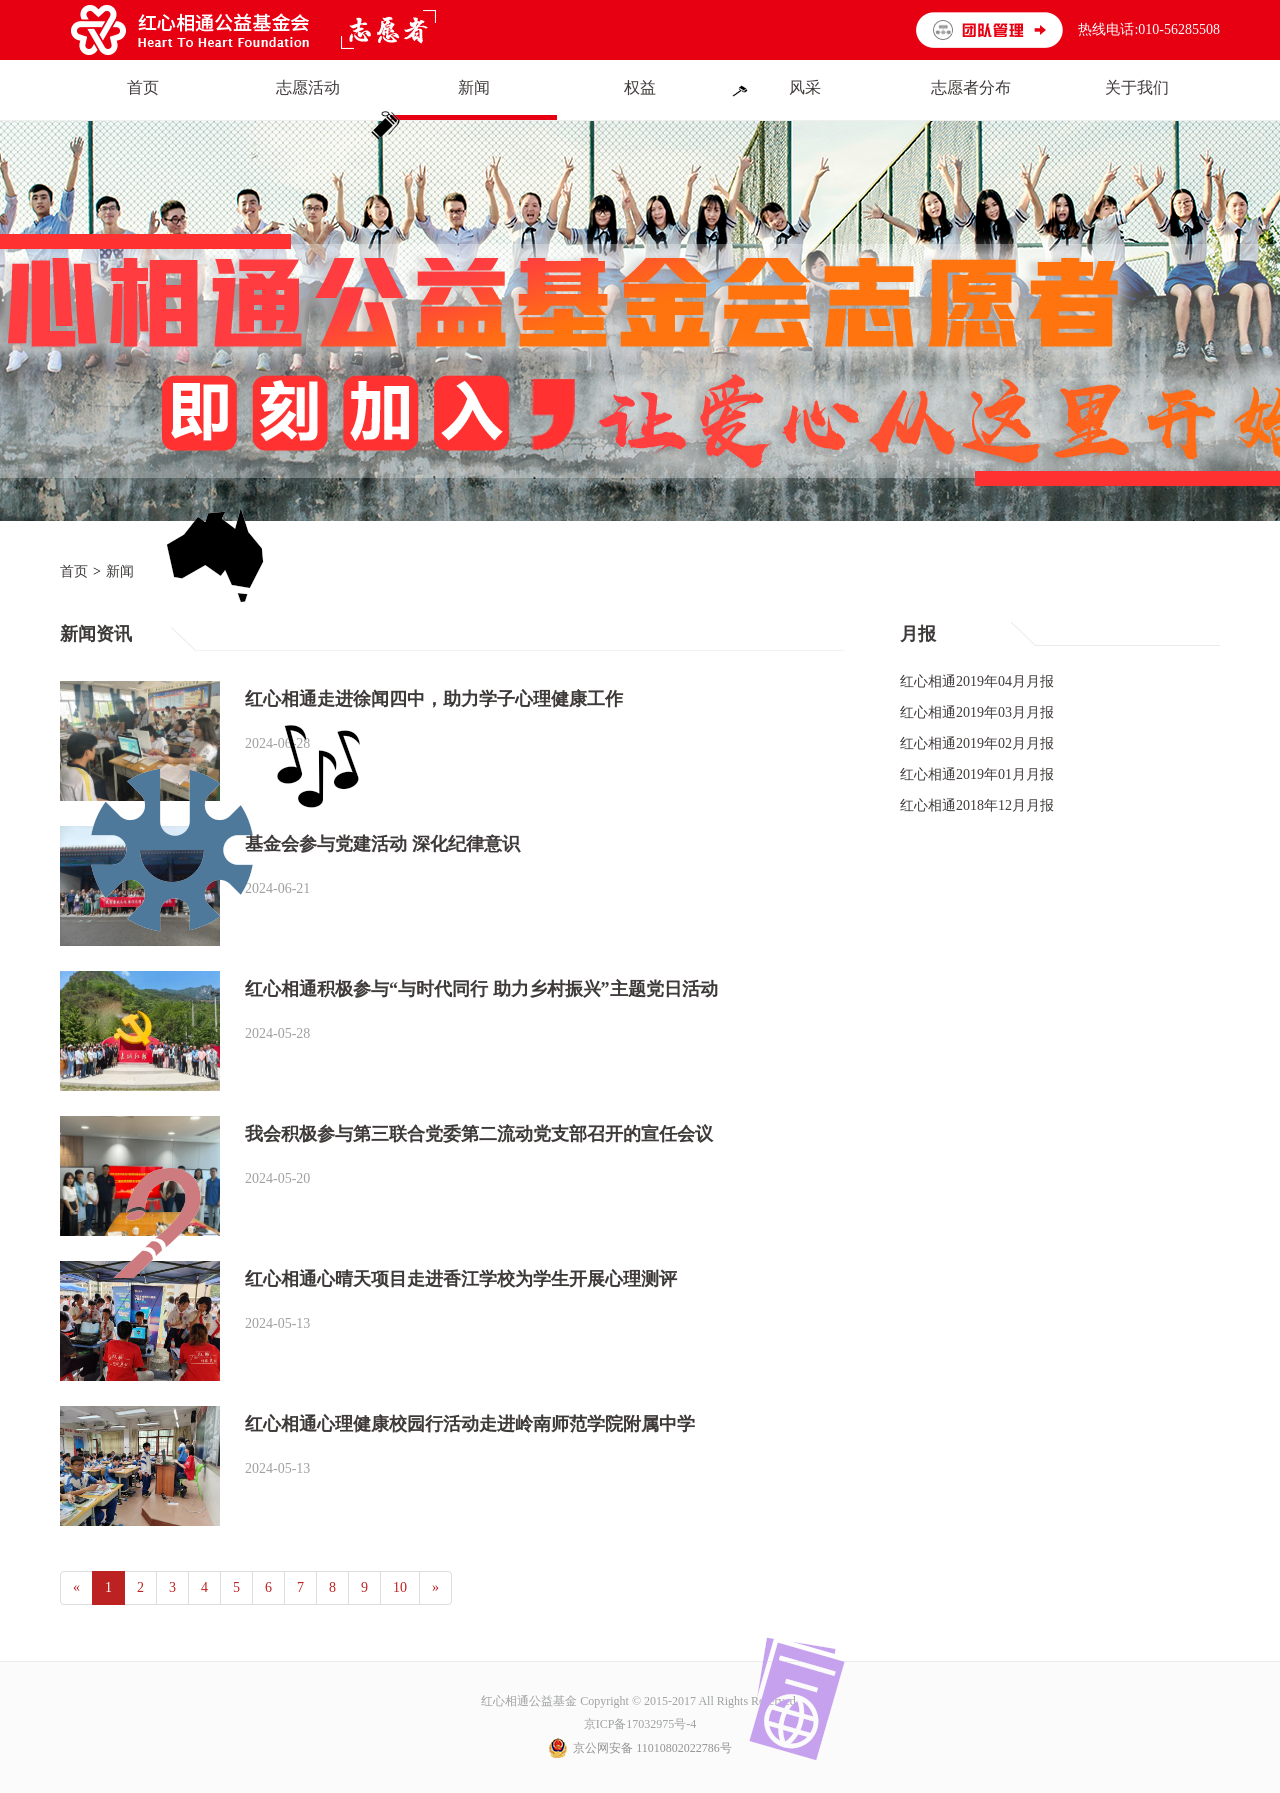 This screenshot has width=1280, height=1793. Describe the element at coordinates (172, 850) in the screenshot. I see `decorative abstract game element or badge` at that location.